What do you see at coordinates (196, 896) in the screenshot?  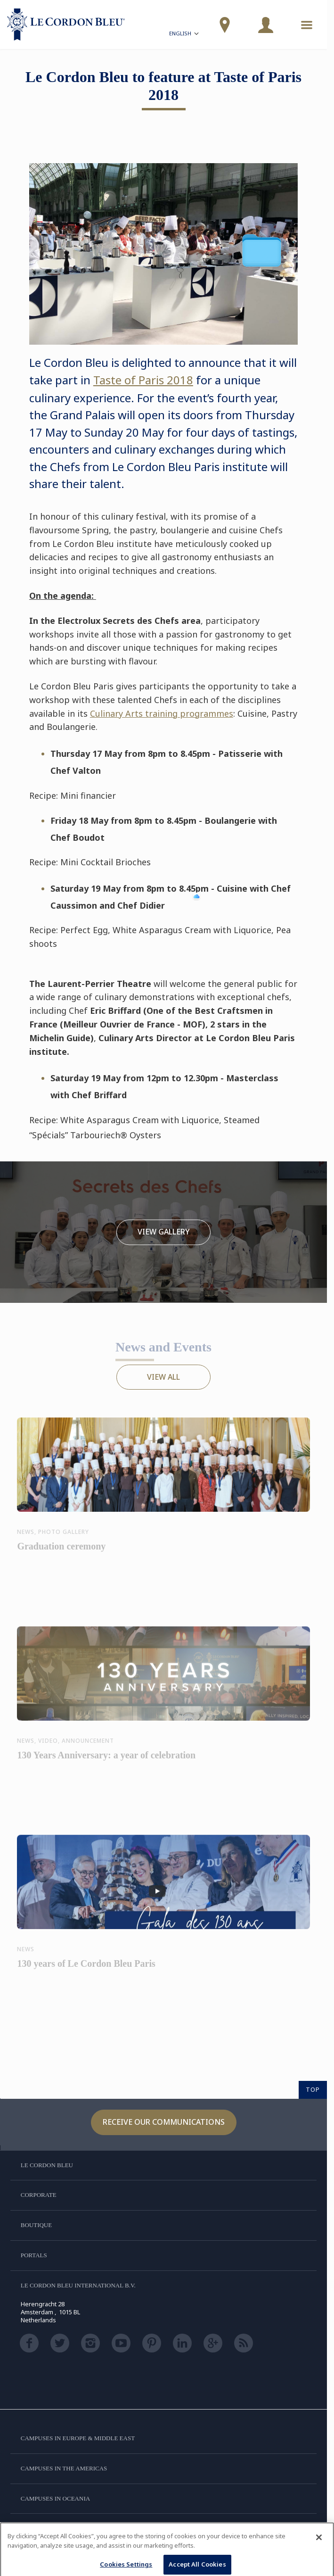 I see `open iCloud+ settings and storage management` at bounding box center [196, 896].